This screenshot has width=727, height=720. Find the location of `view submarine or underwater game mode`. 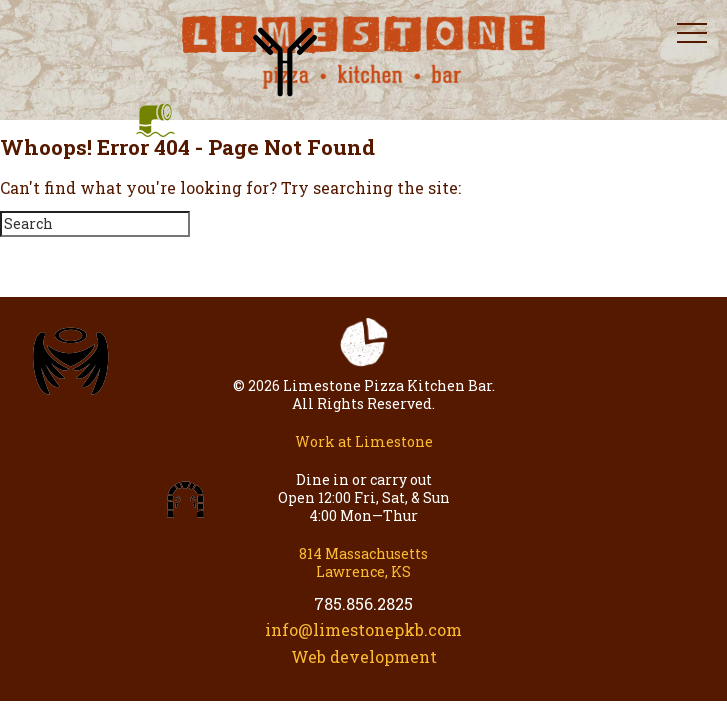

view submarine or underwater game mode is located at coordinates (155, 120).